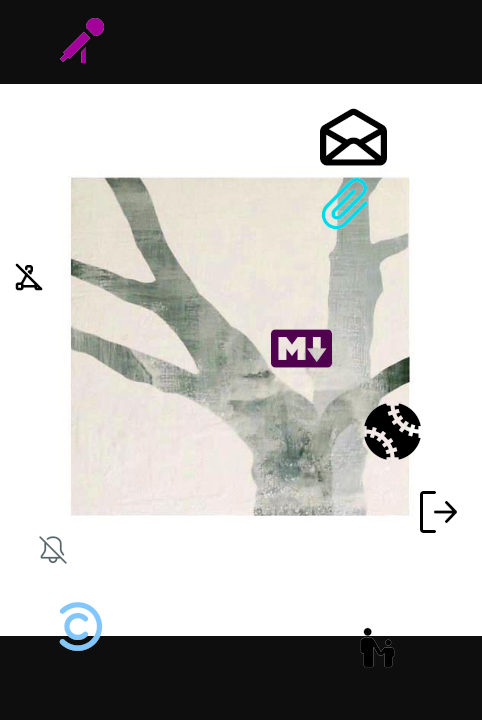 The image size is (482, 720). Describe the element at coordinates (301, 348) in the screenshot. I see `format text using markdown` at that location.